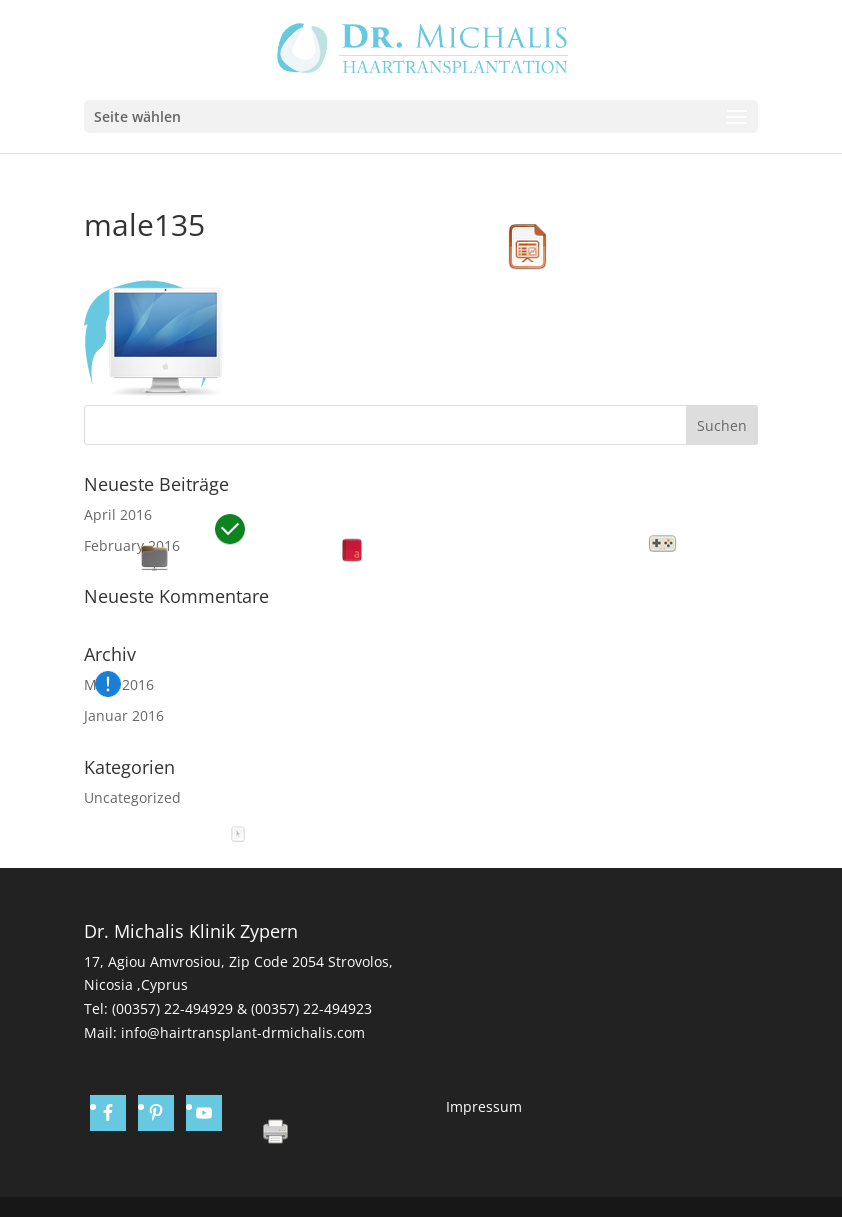  Describe the element at coordinates (154, 557) in the screenshot. I see `access files stored on a remote server` at that location.